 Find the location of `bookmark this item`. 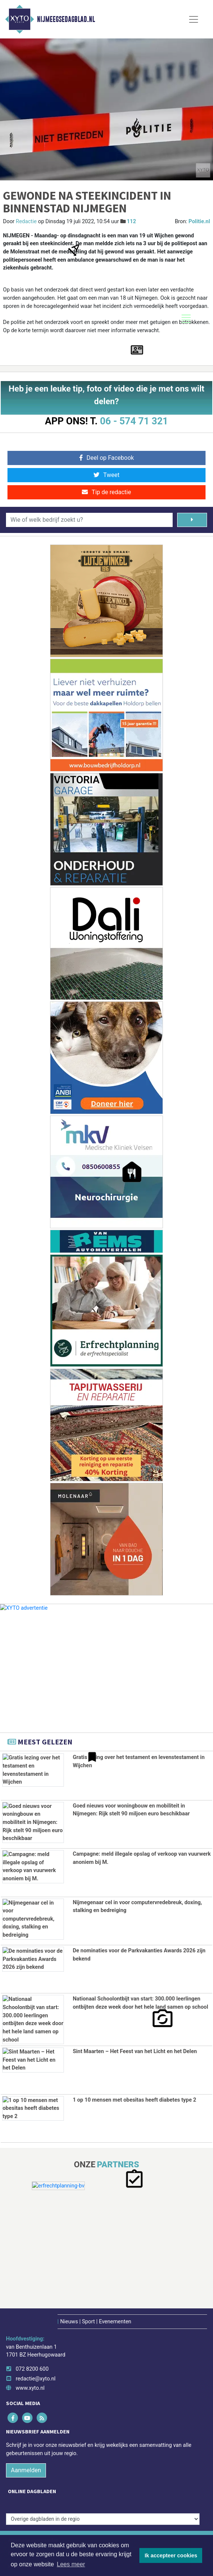

bookmark this item is located at coordinates (92, 1757).